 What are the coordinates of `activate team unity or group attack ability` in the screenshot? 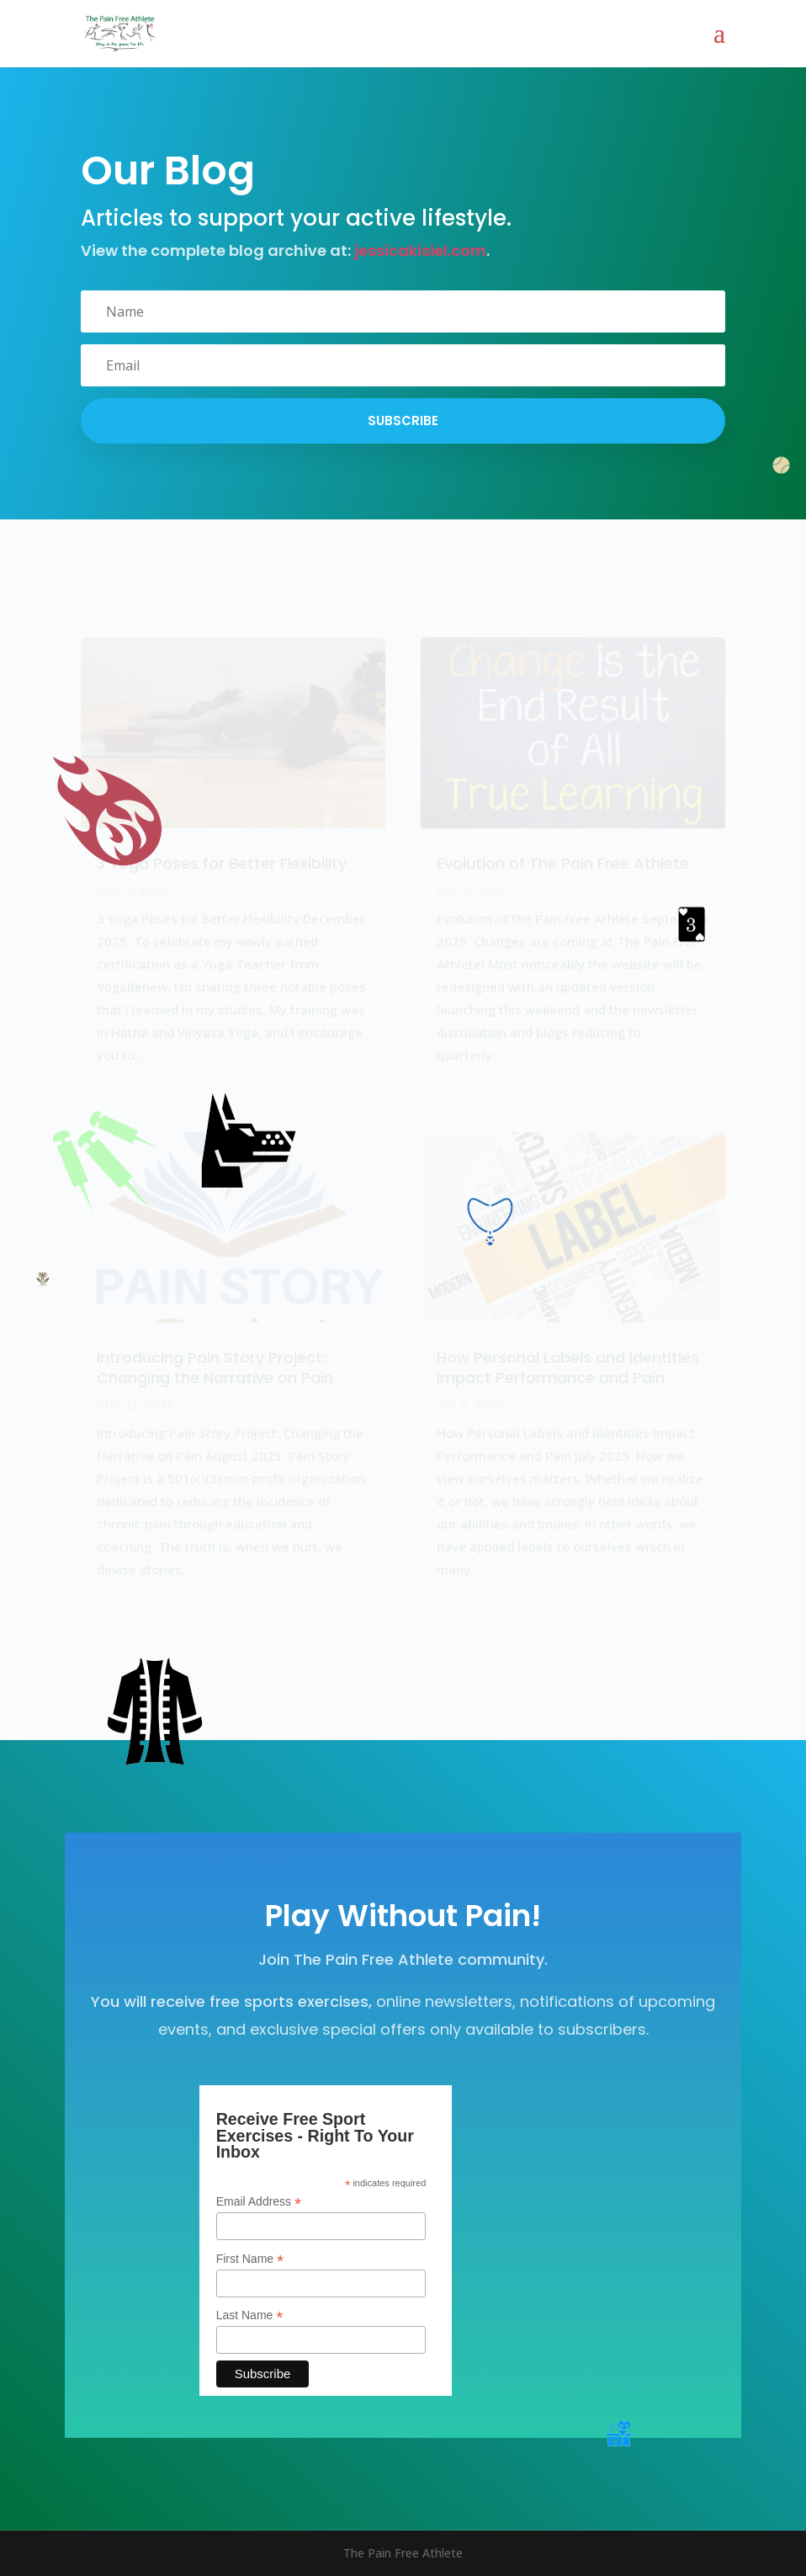 It's located at (43, 1279).